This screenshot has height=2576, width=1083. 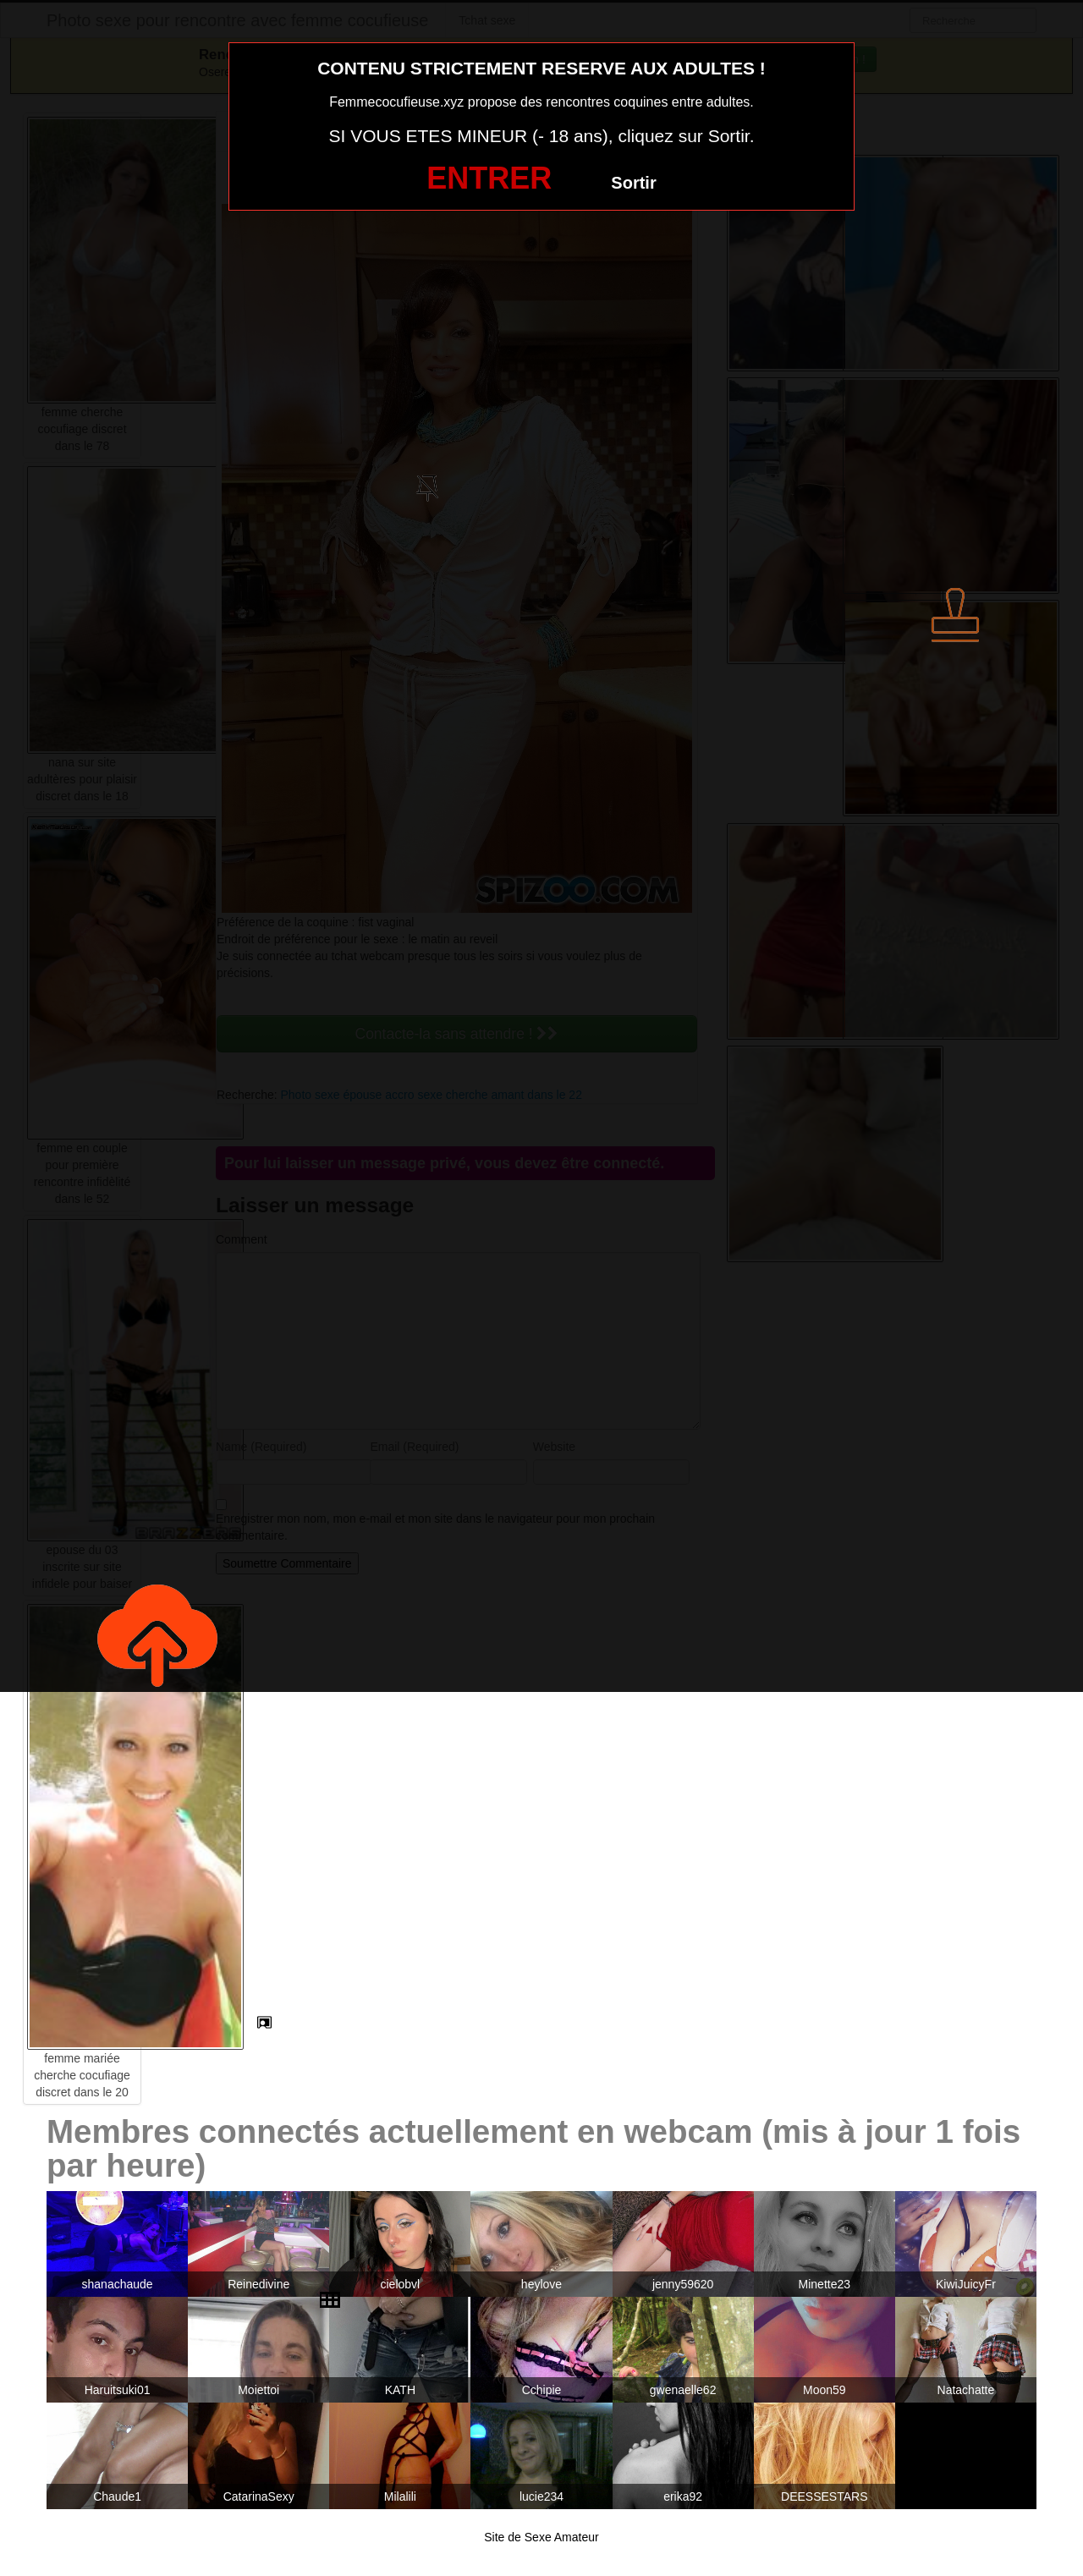 I want to click on apply a stamp or seal to a document, so click(x=955, y=616).